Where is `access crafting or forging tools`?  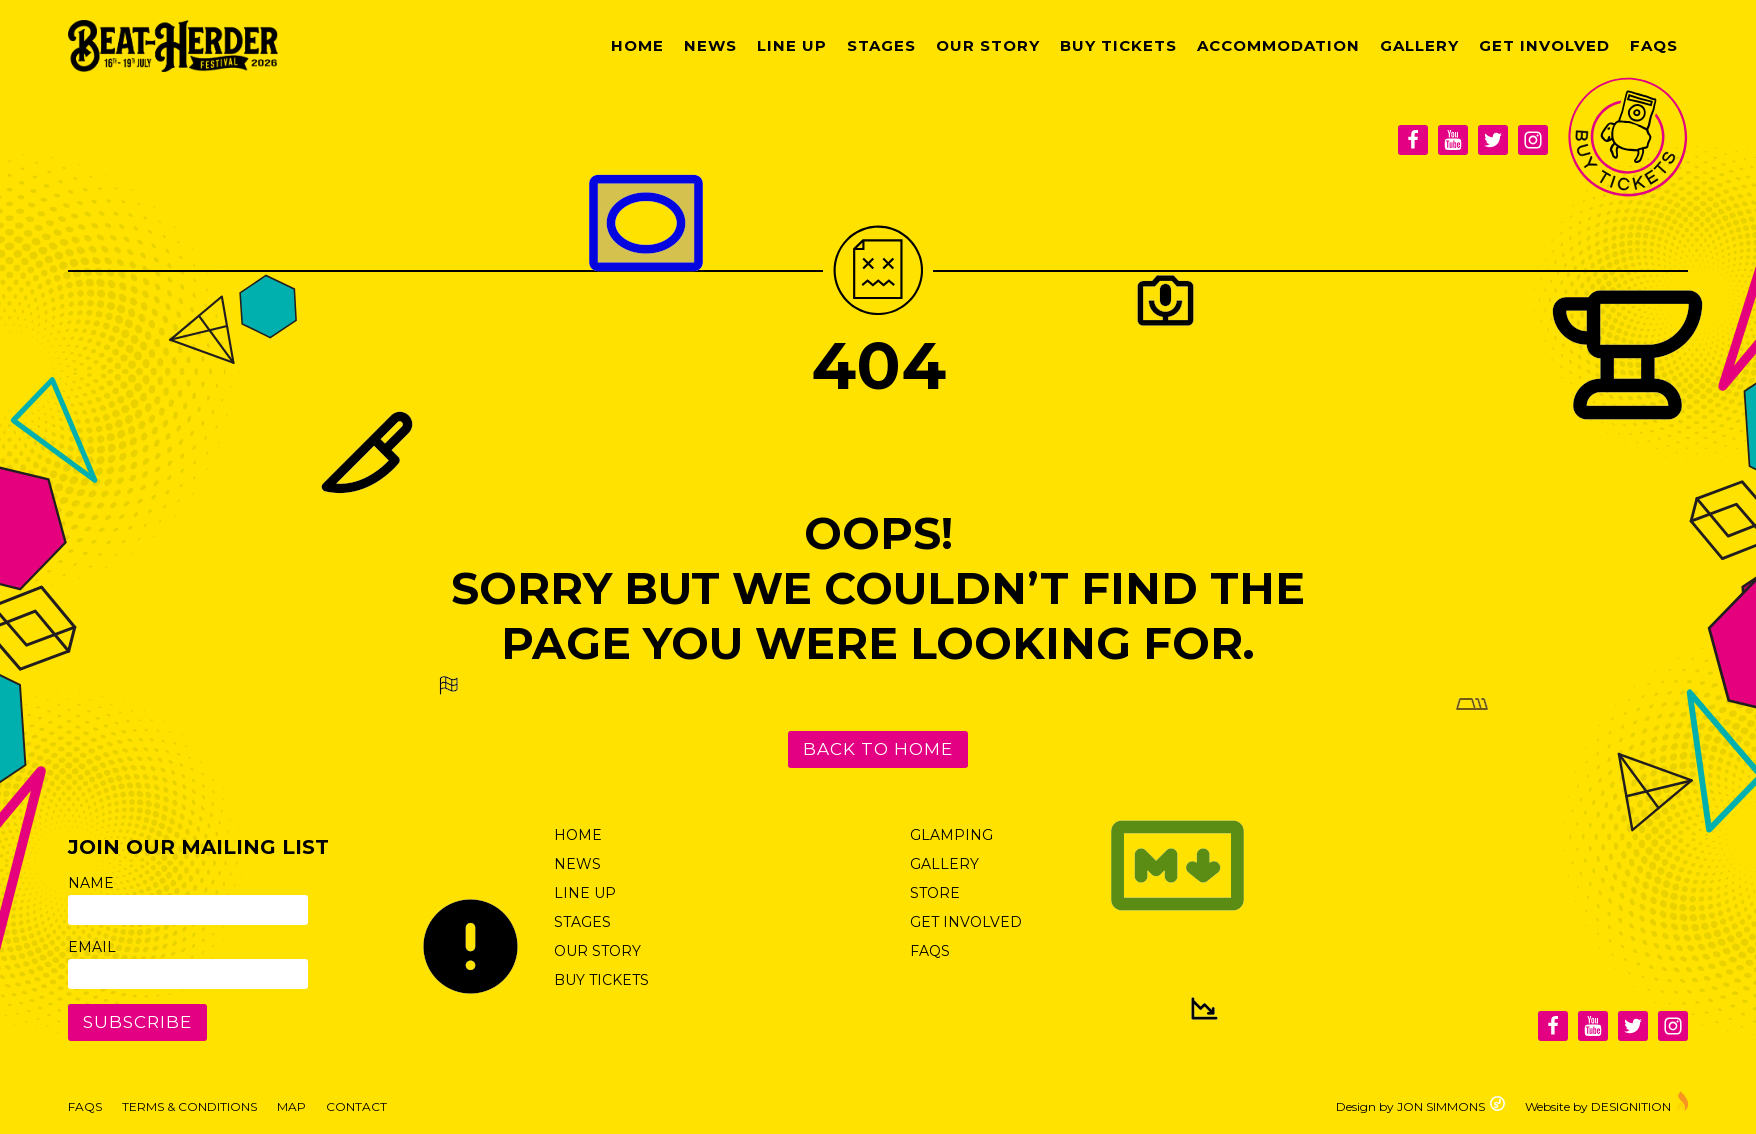
access crafting or forging tools is located at coordinates (1627, 351).